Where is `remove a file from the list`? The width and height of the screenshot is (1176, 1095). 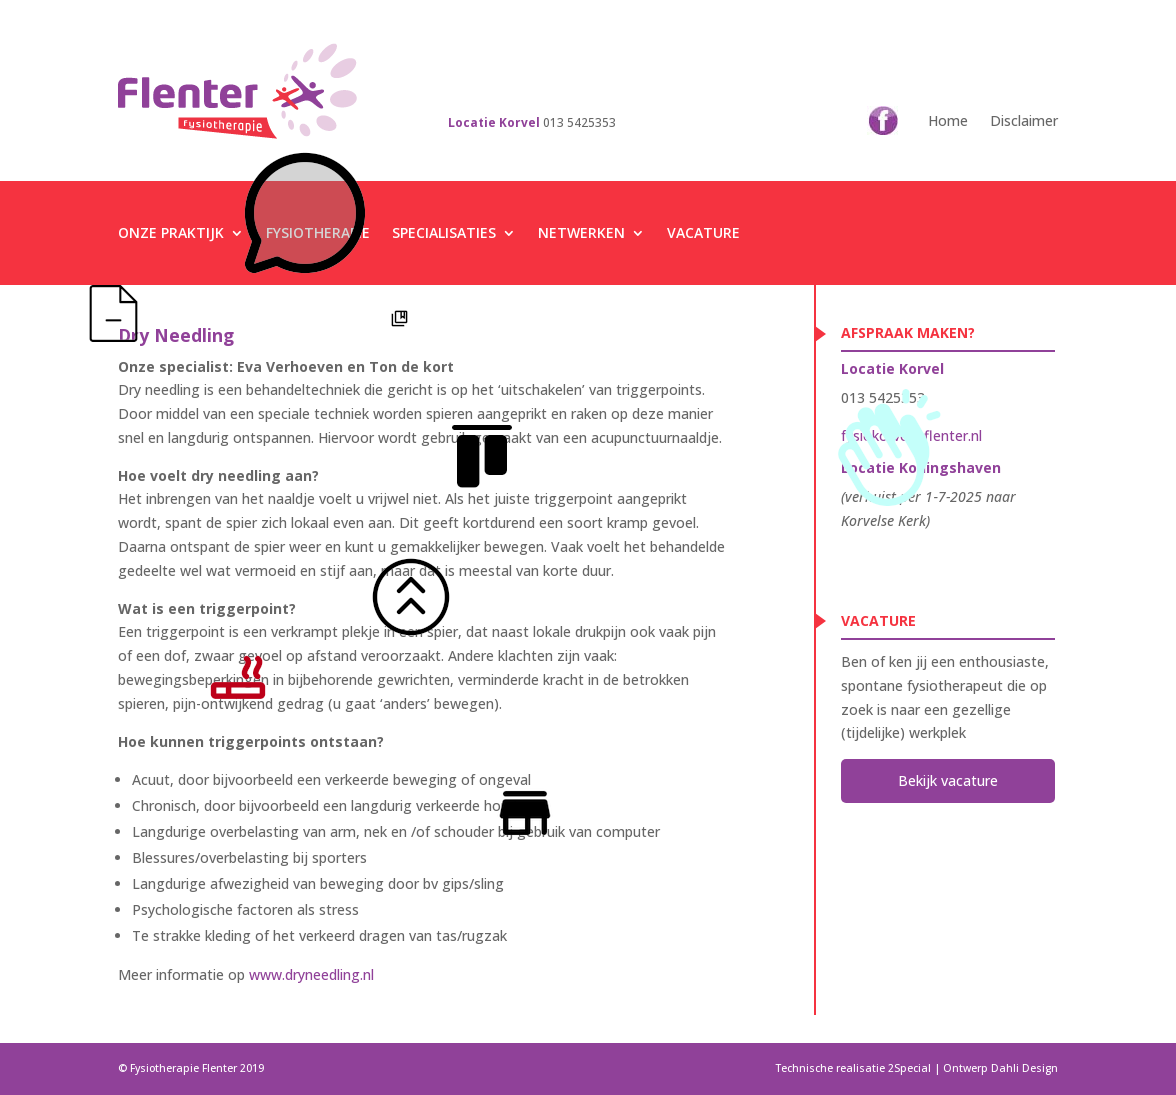 remove a file from the list is located at coordinates (113, 313).